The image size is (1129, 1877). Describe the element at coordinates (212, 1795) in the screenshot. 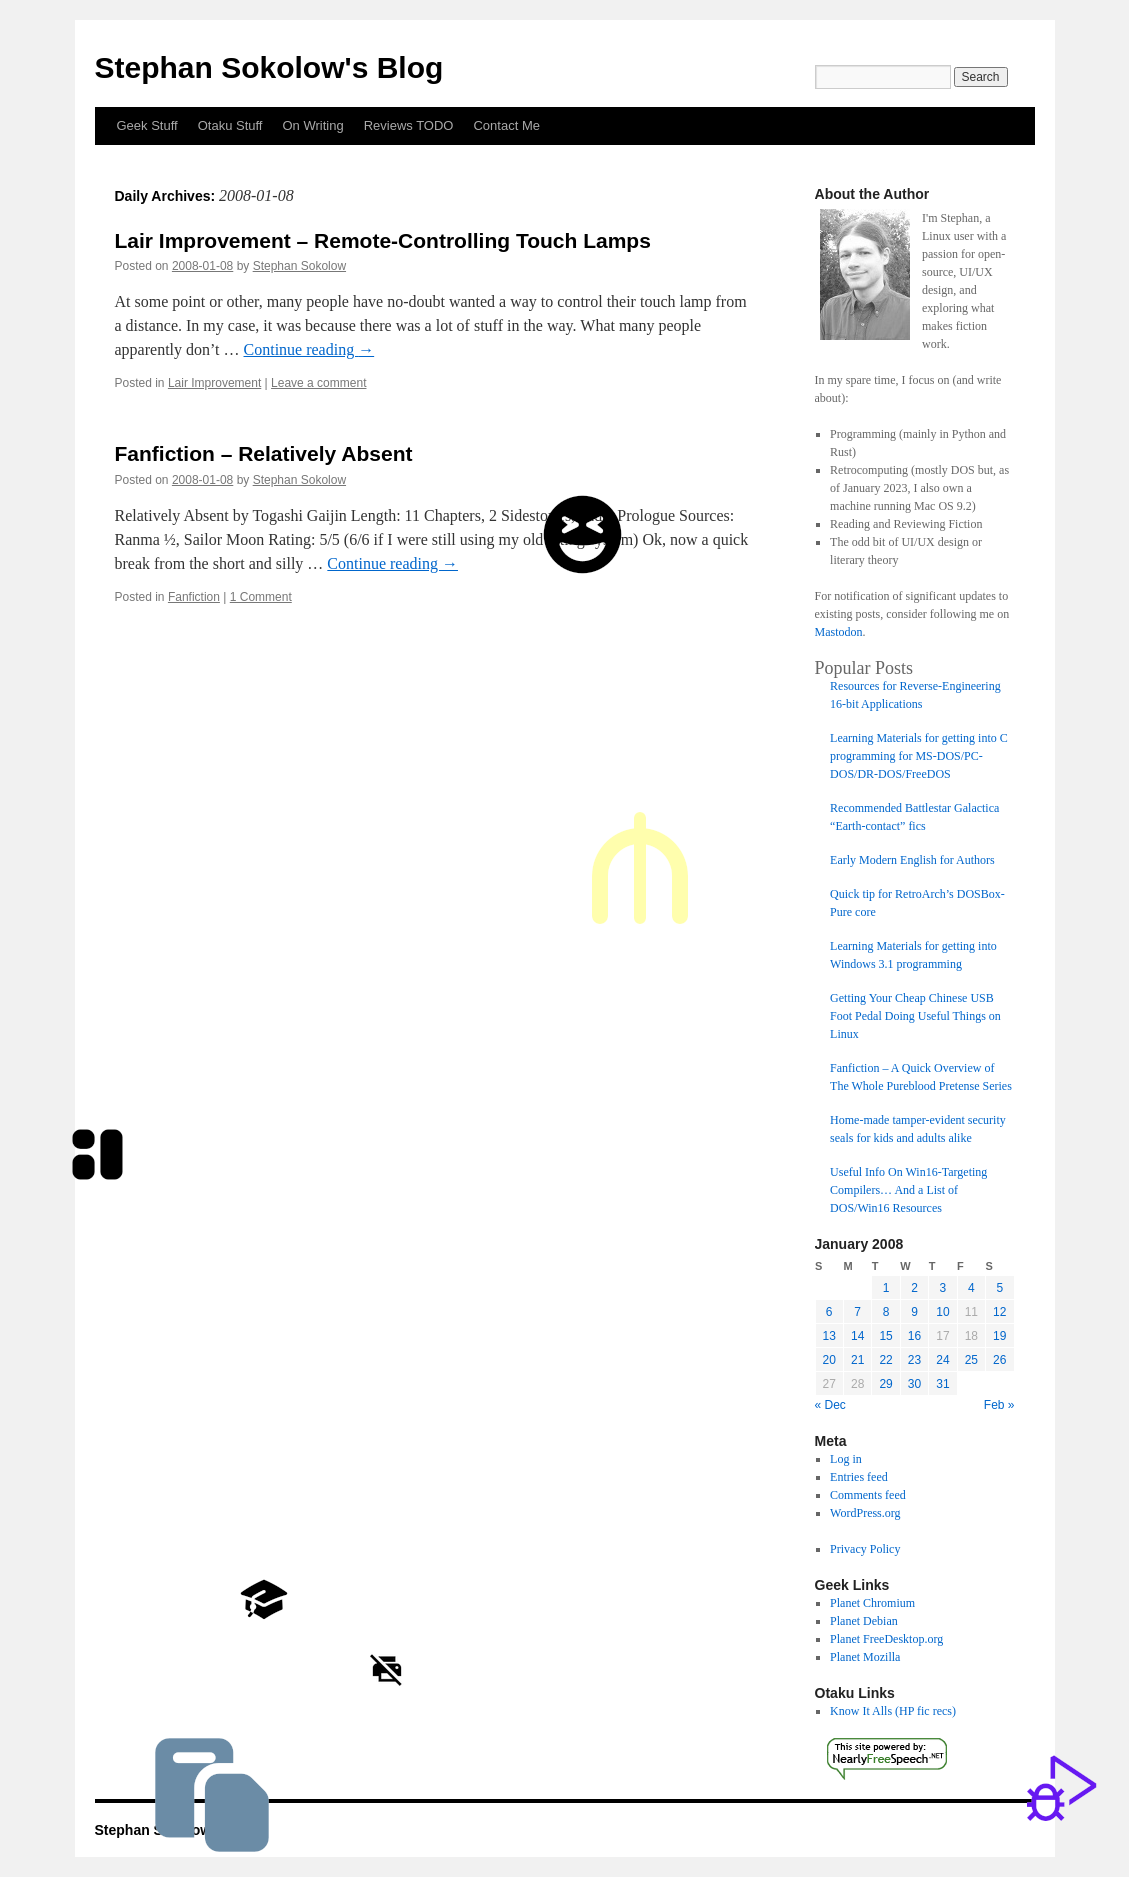

I see `copy content to clipboard` at that location.